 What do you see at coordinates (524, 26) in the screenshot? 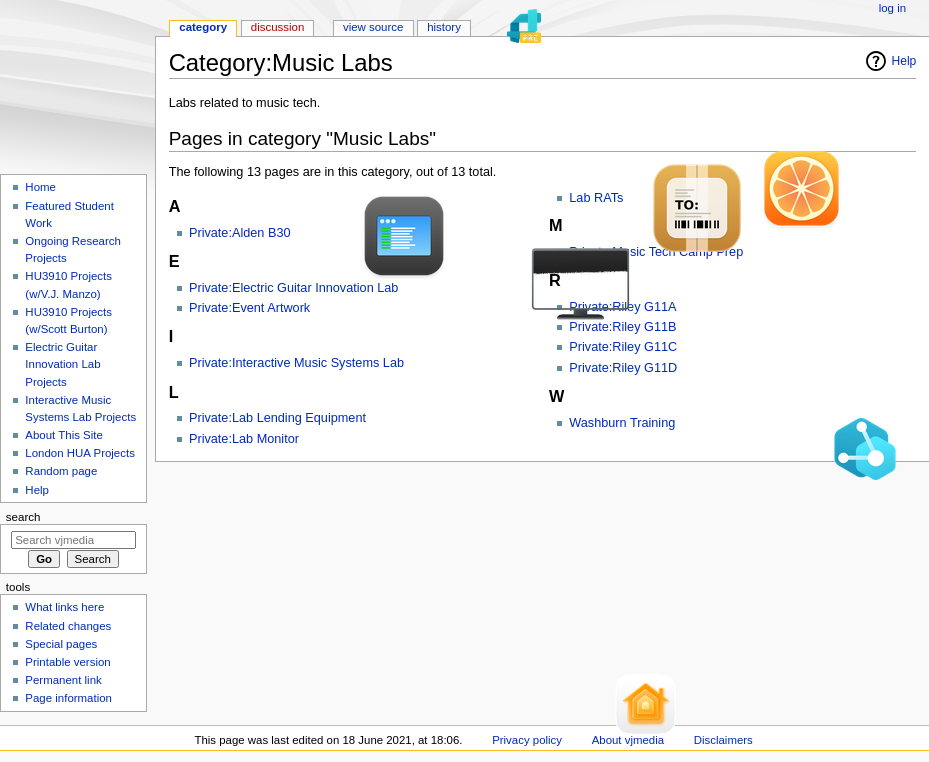
I see `open visual blend preview application` at bounding box center [524, 26].